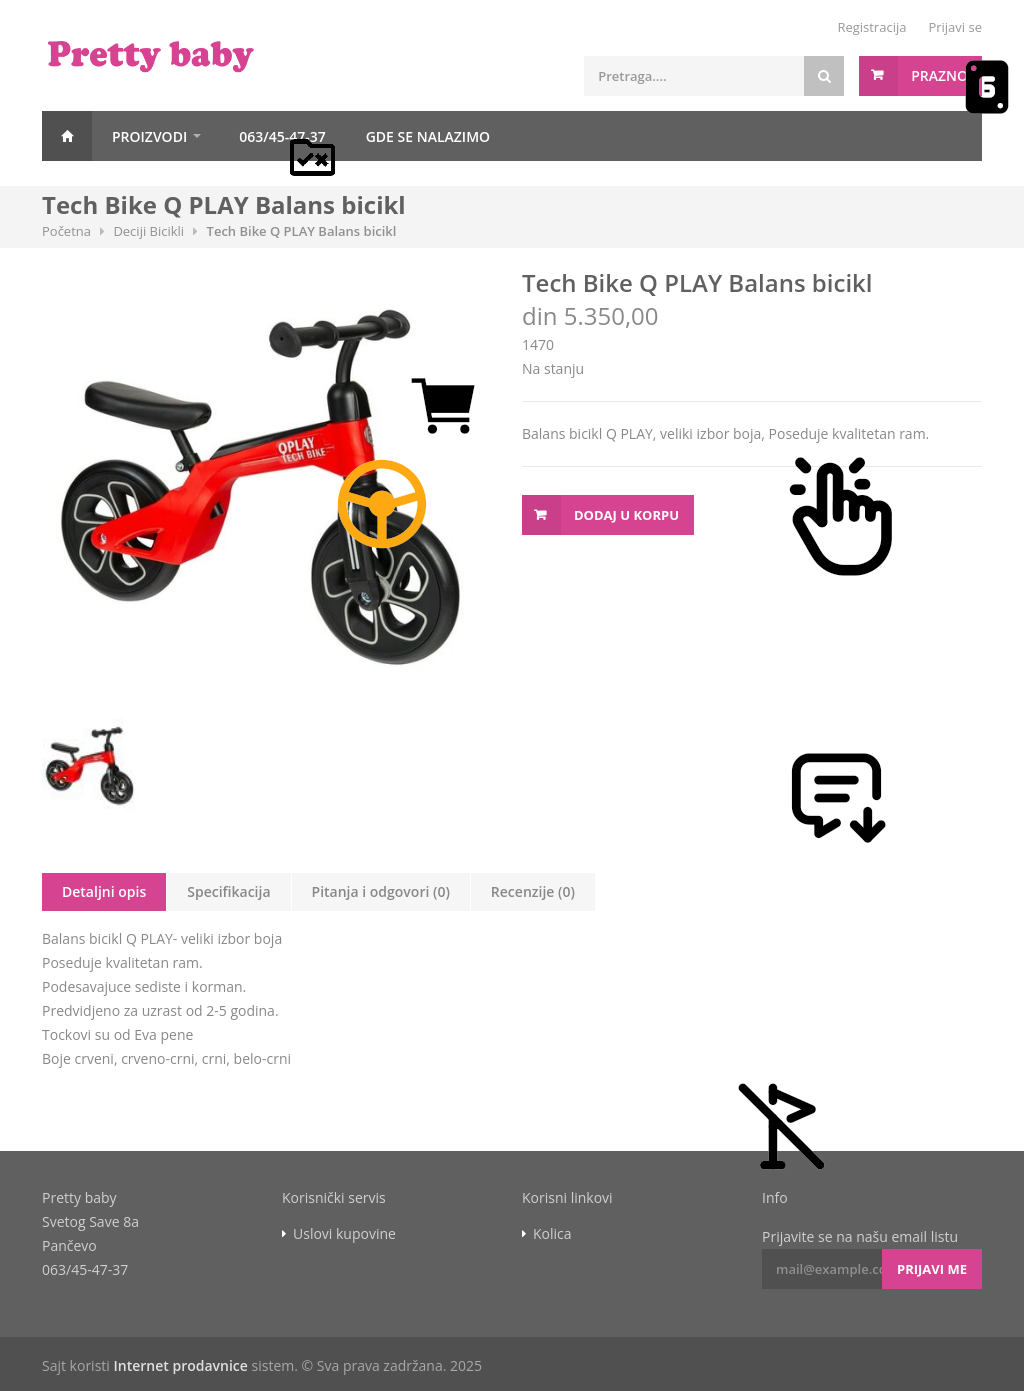 This screenshot has width=1024, height=1391. What do you see at coordinates (781, 1126) in the screenshot?
I see `disable or remove a flag marker` at bounding box center [781, 1126].